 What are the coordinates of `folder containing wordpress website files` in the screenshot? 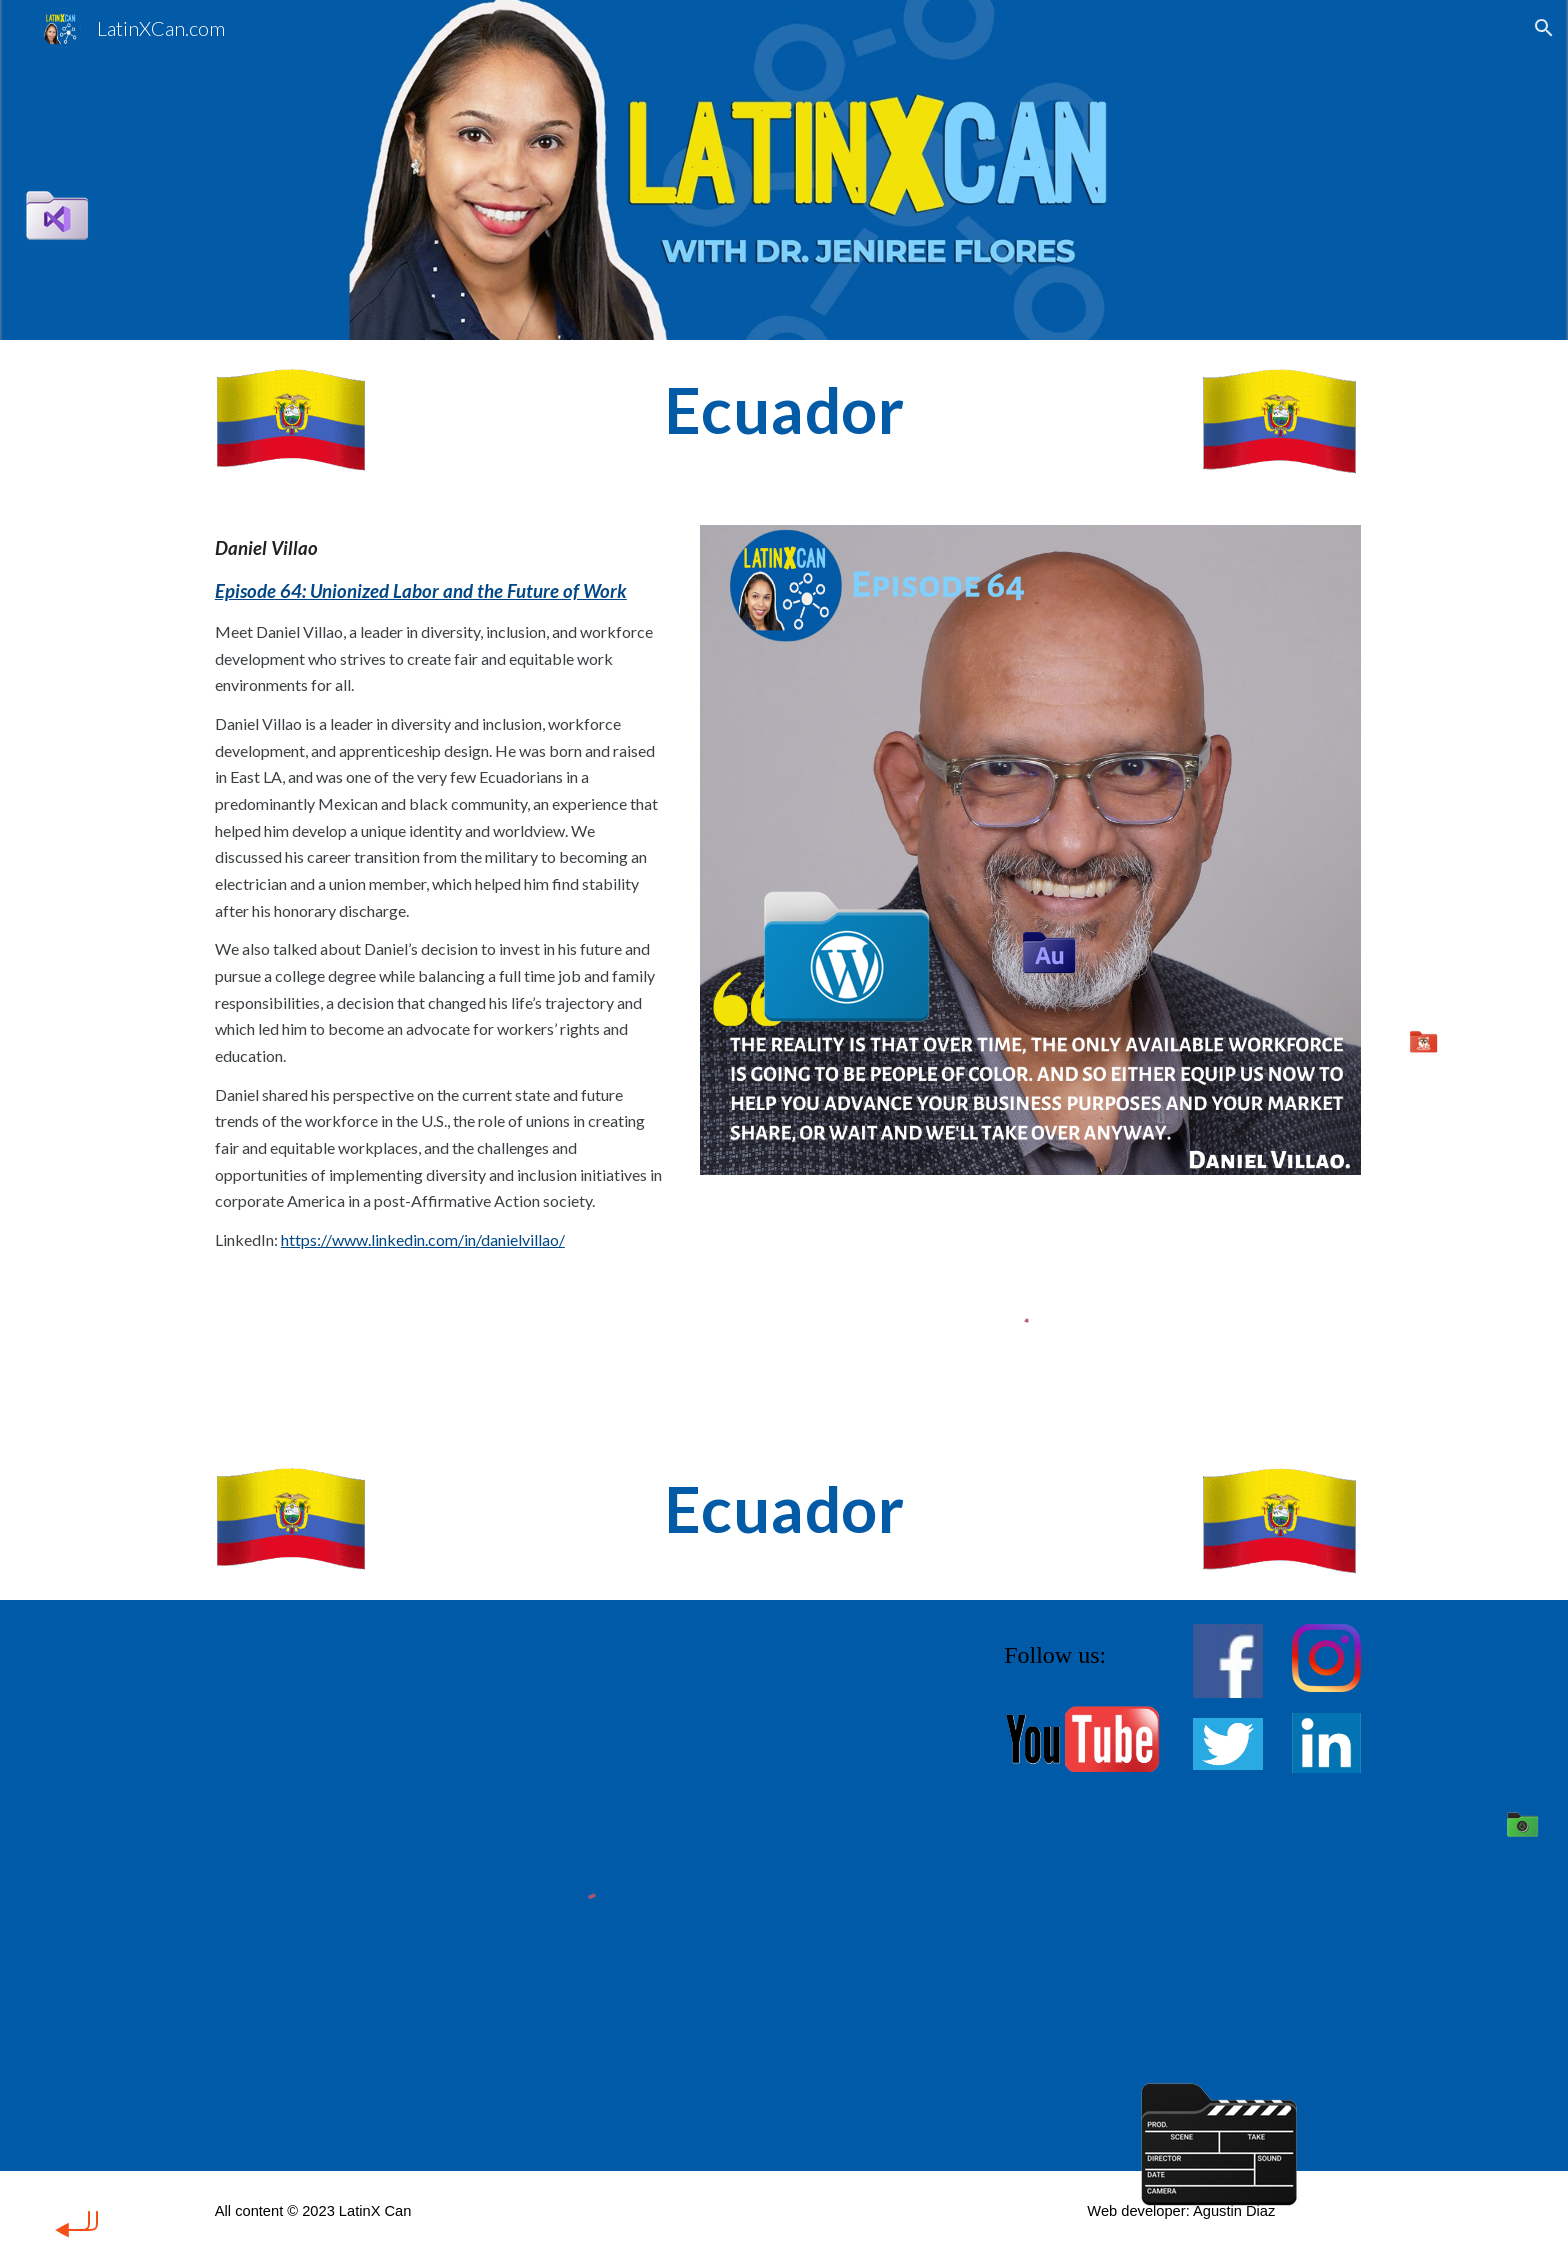 It's located at (846, 961).